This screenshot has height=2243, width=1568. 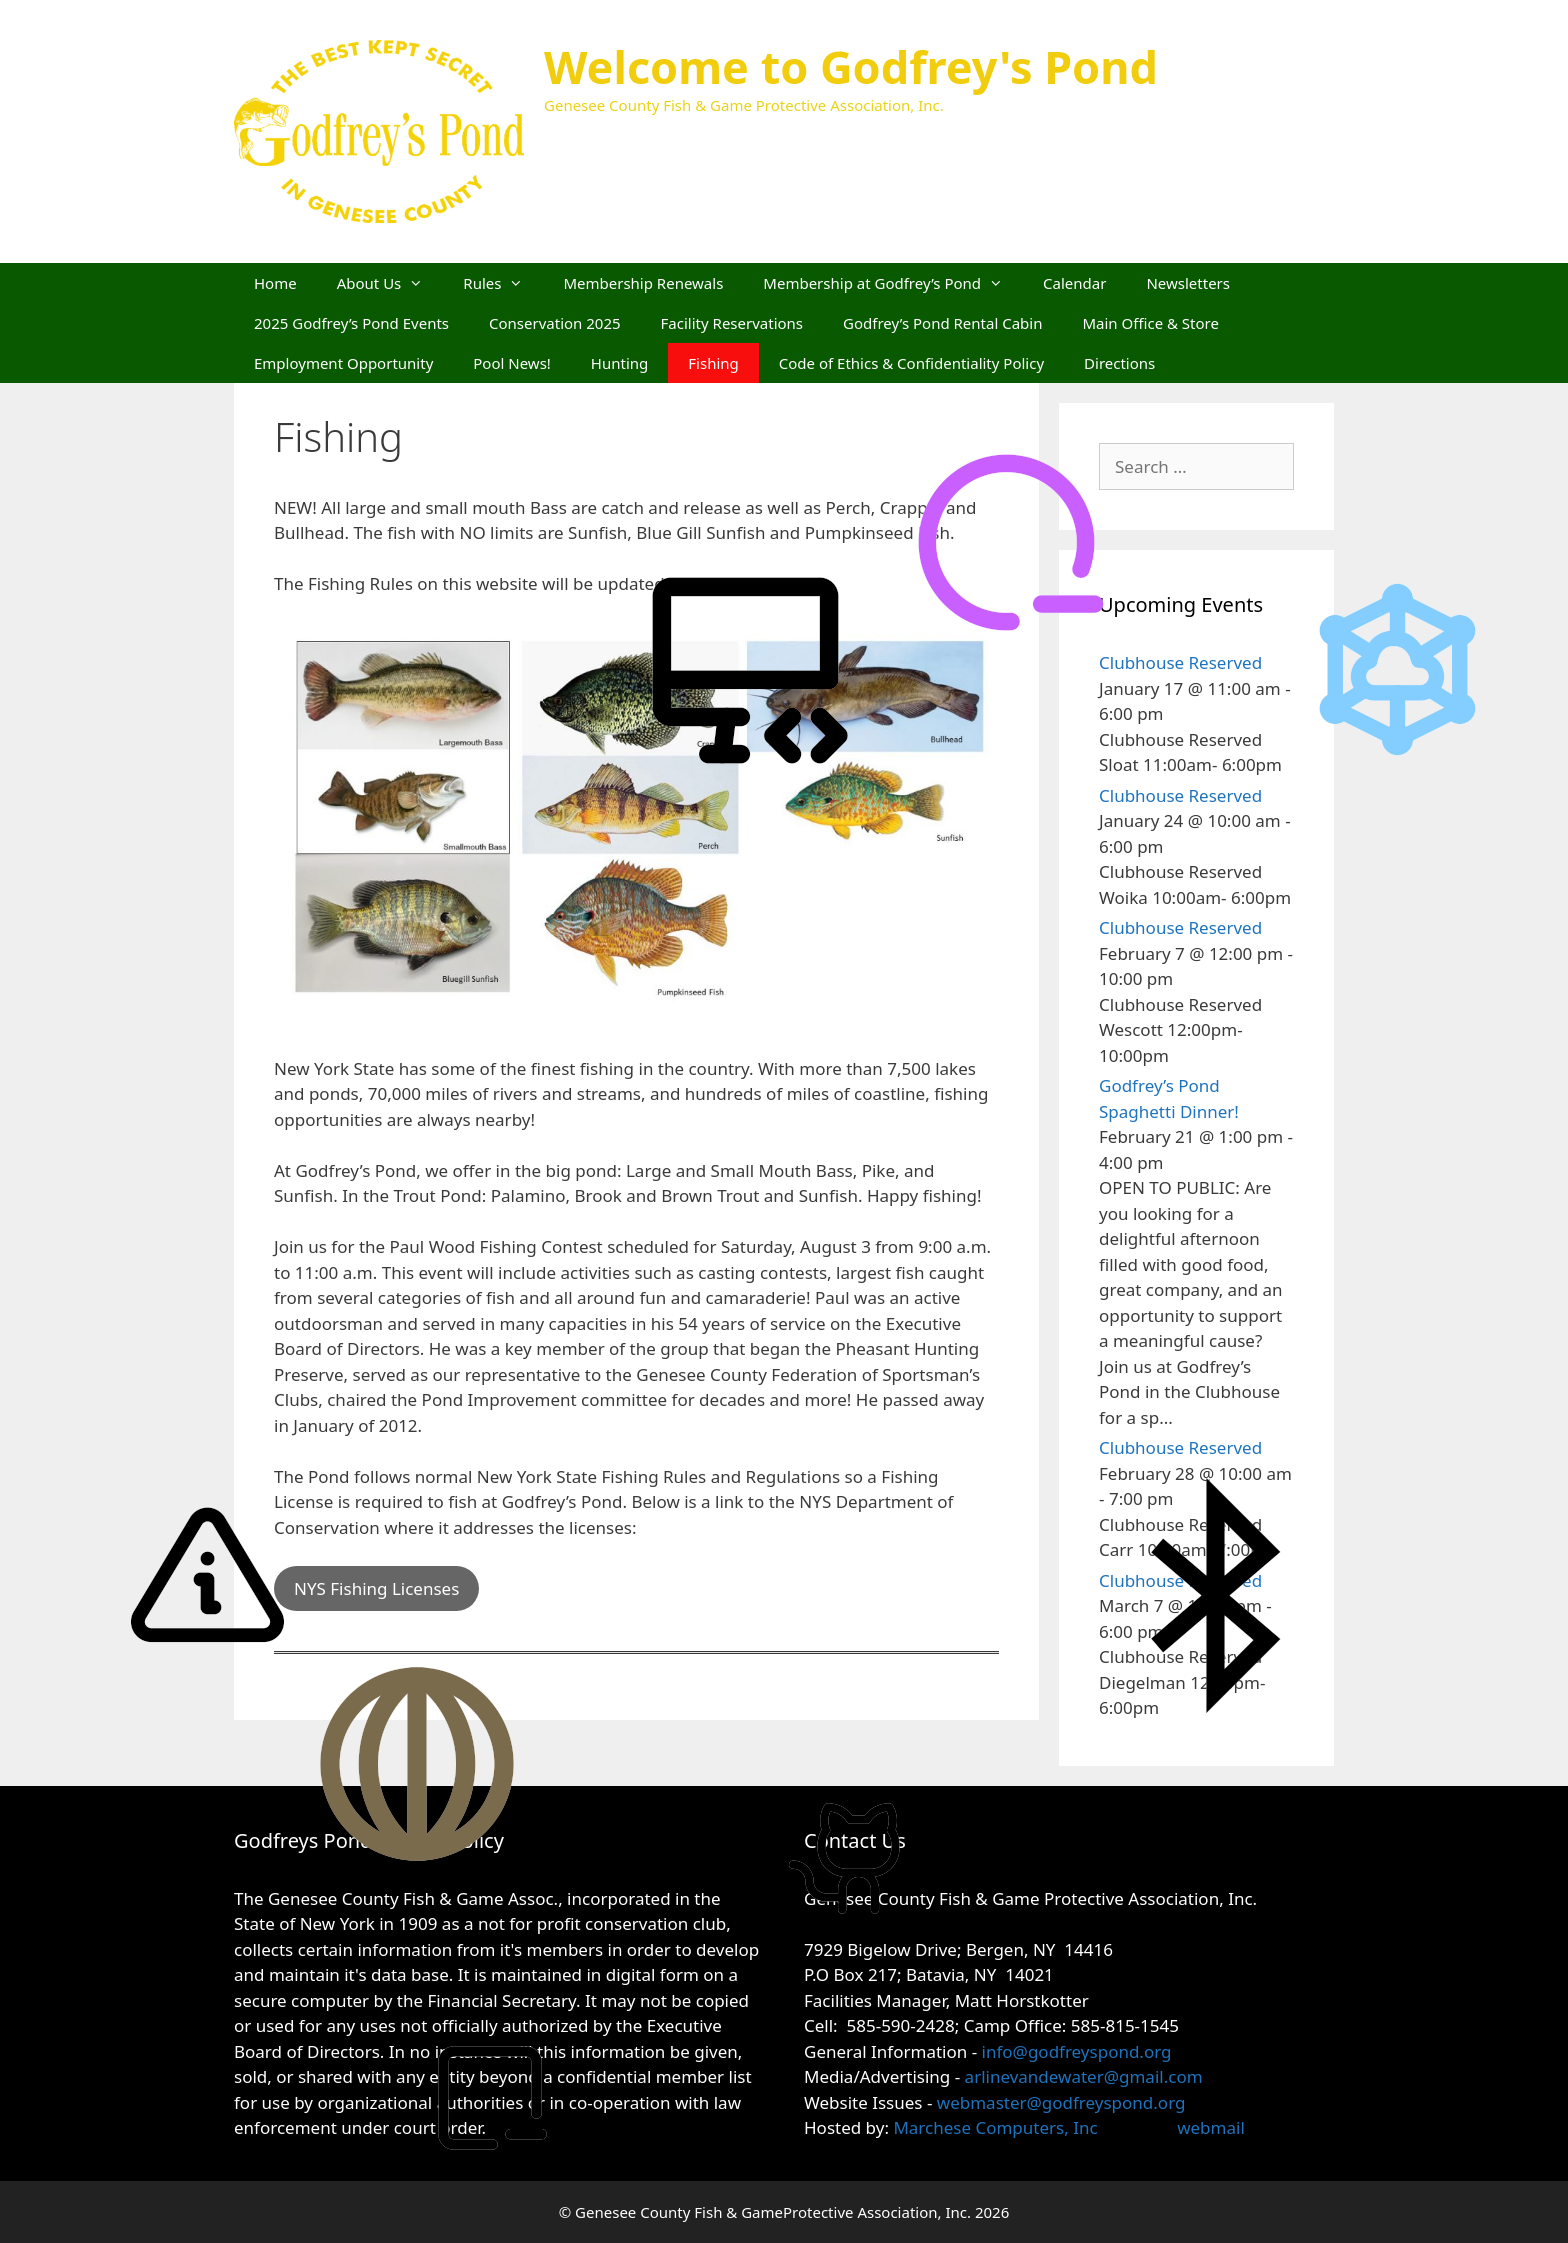 I want to click on view important information or notice, so click(x=207, y=1579).